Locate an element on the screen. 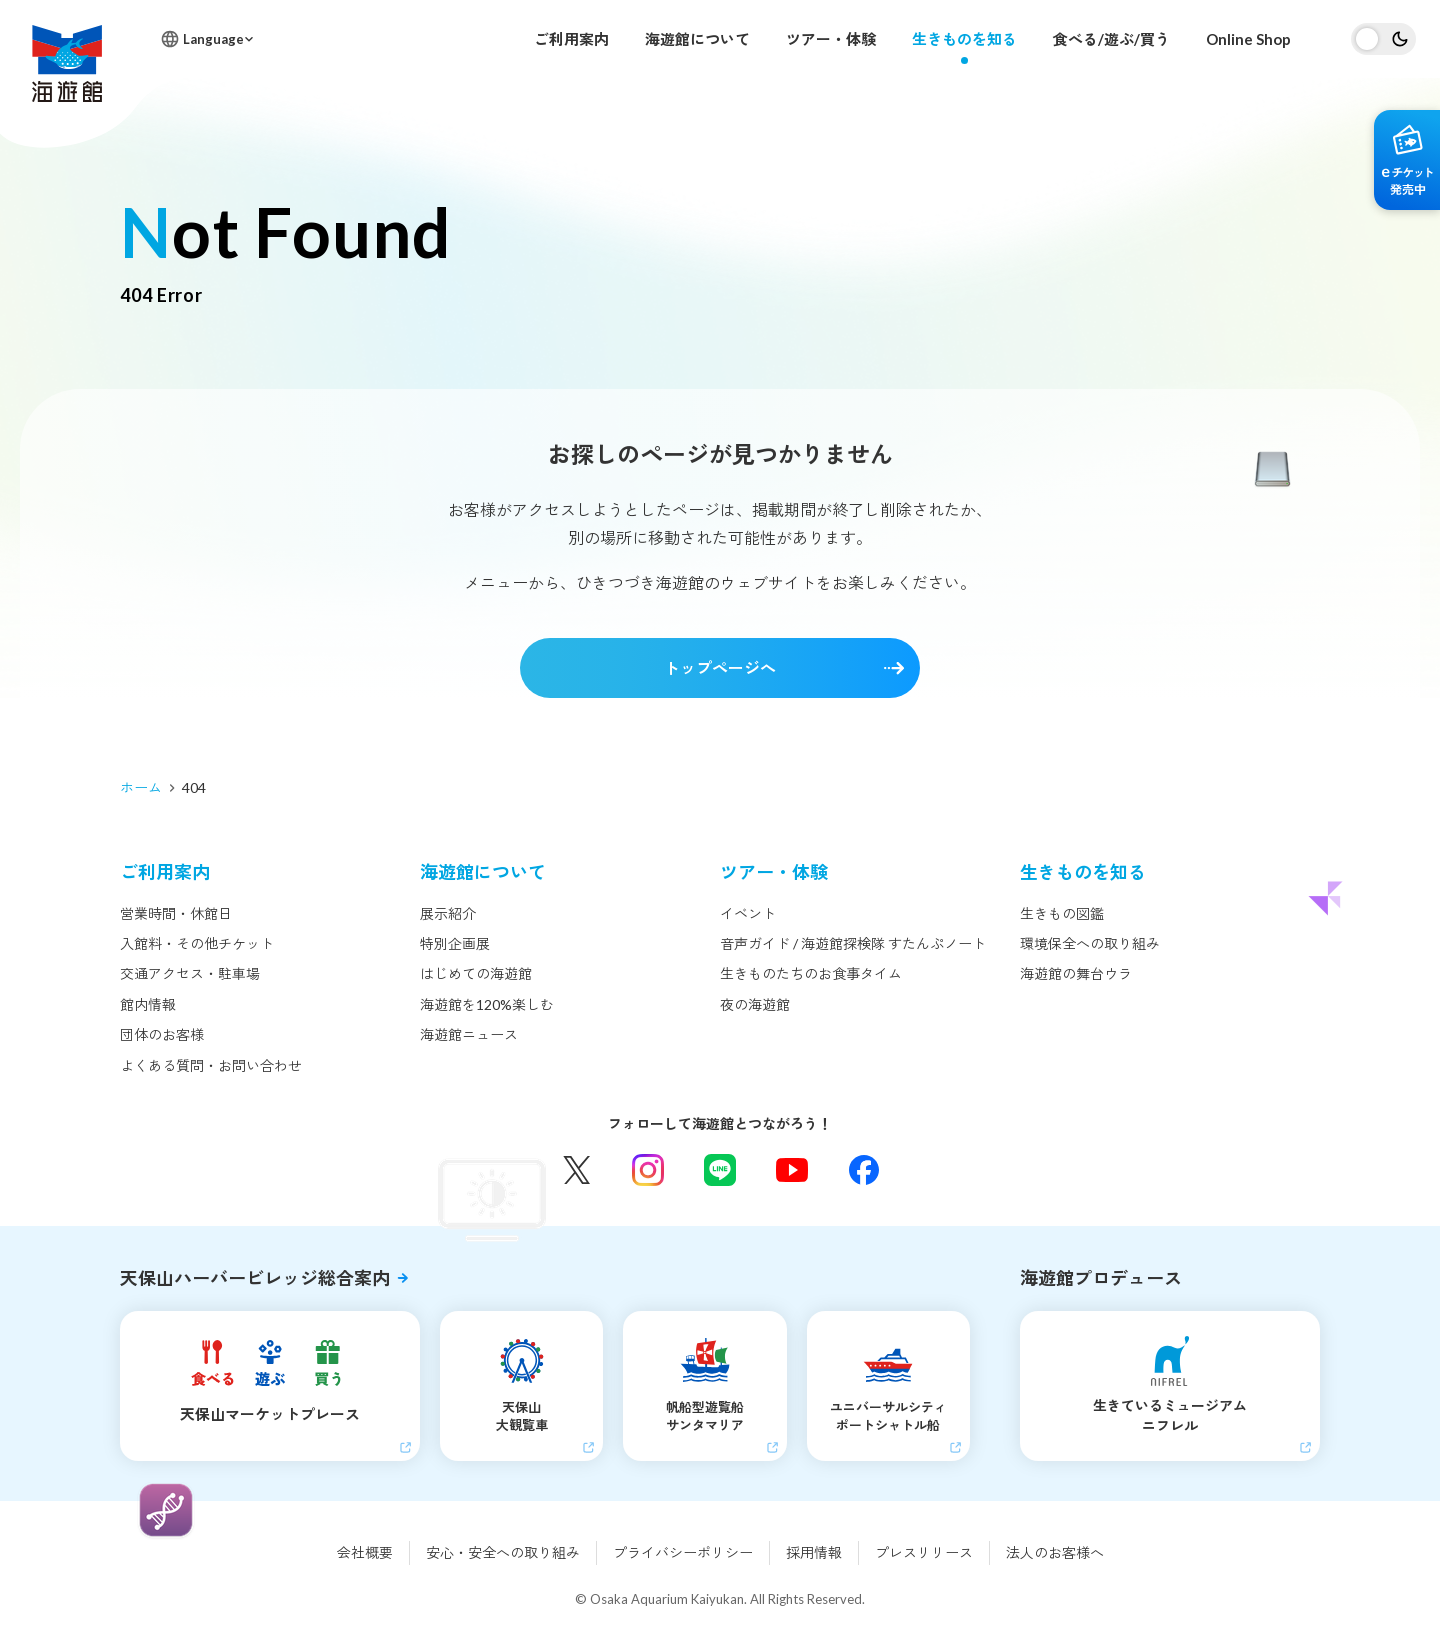  open education and science apps category is located at coordinates (166, 1511).